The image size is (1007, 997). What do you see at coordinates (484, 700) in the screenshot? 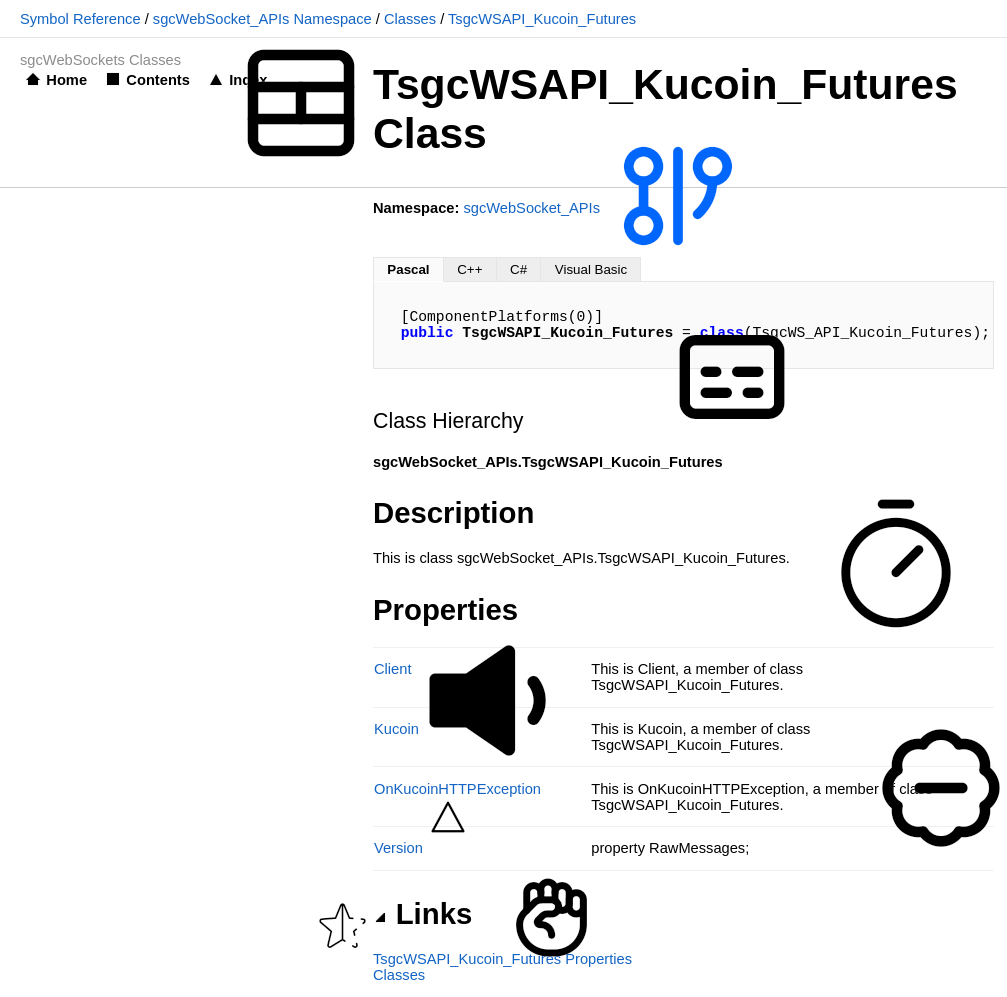
I see `decrease audio volume` at bounding box center [484, 700].